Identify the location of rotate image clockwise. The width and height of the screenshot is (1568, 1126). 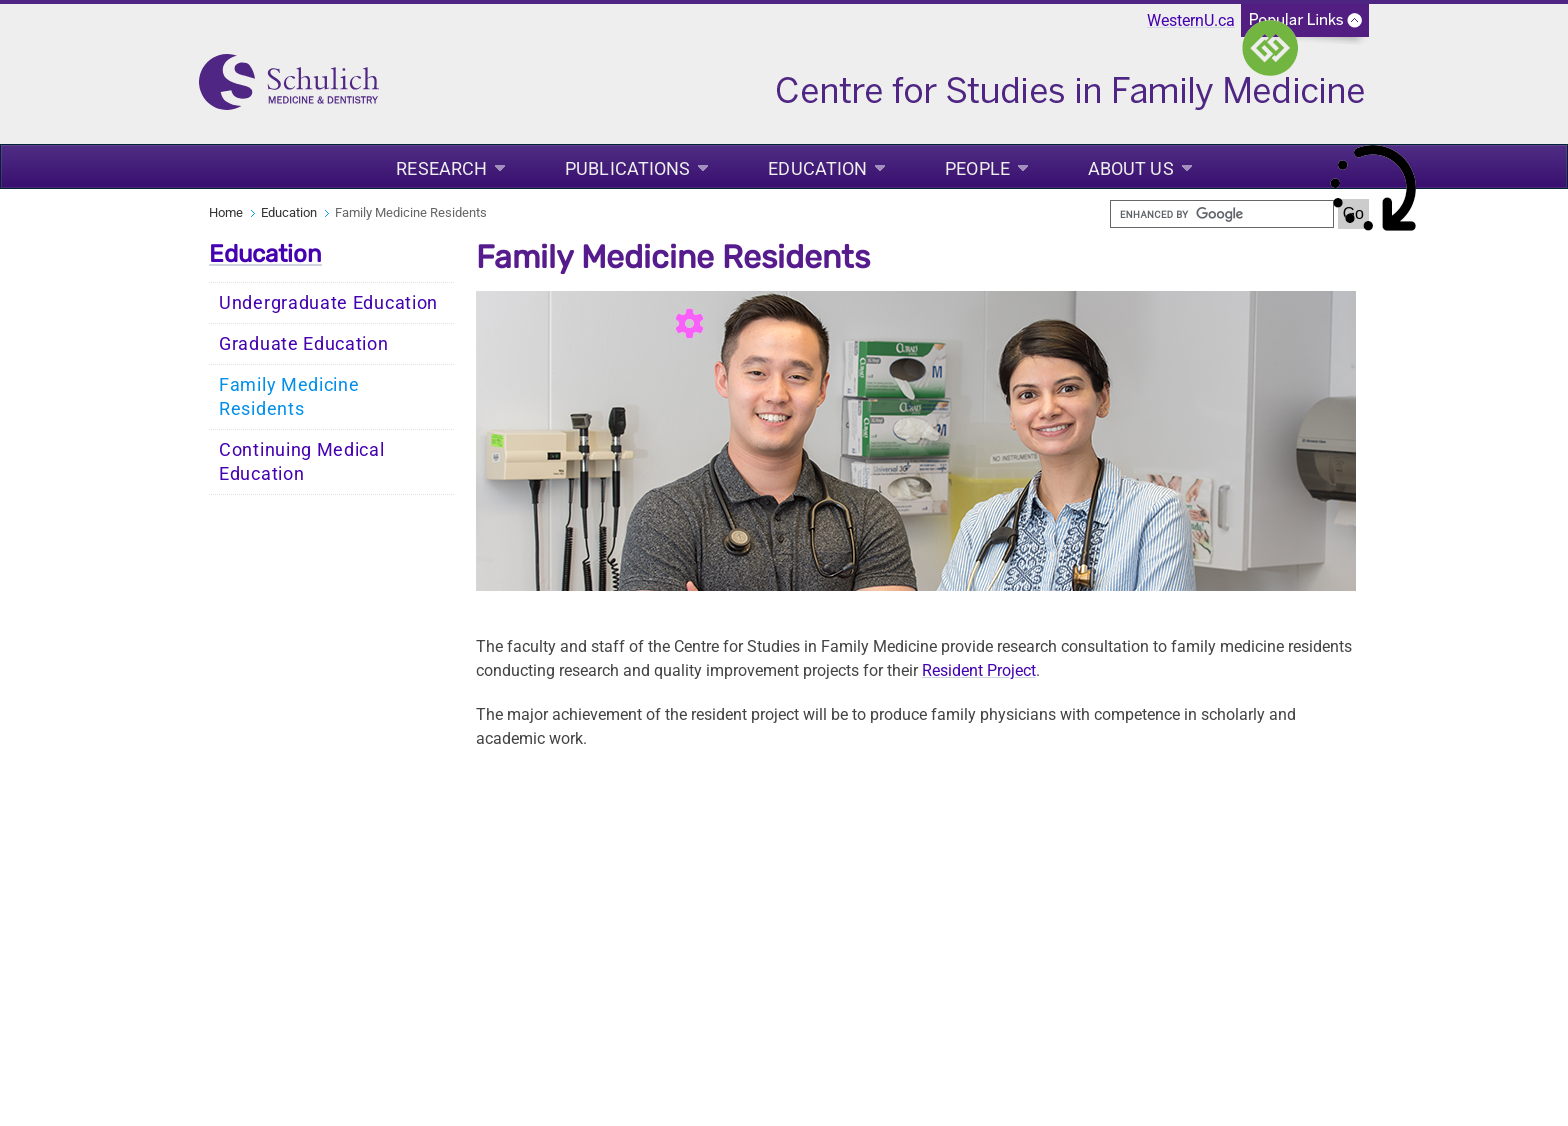
(1373, 188).